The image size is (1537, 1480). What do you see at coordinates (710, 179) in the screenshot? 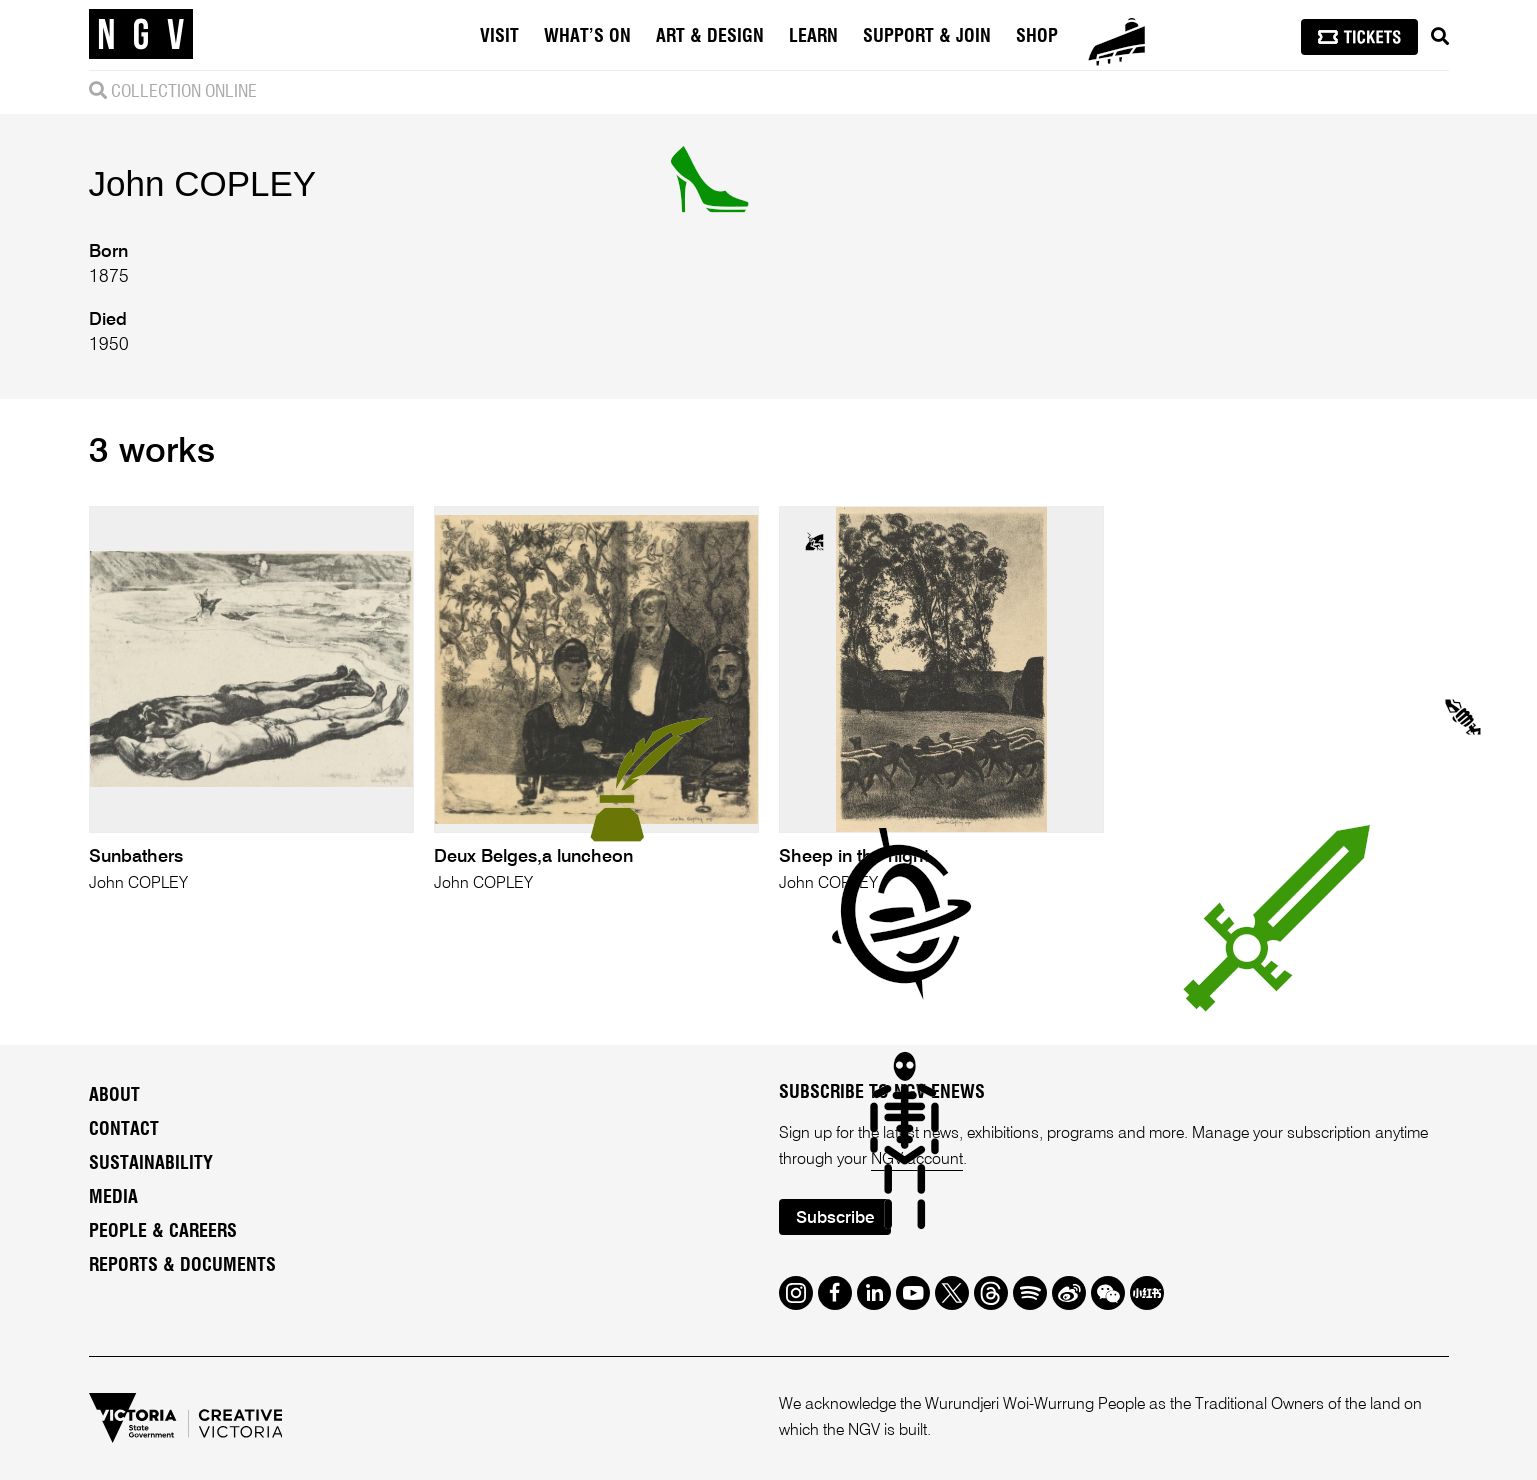
I see `browse women's footwear category` at bounding box center [710, 179].